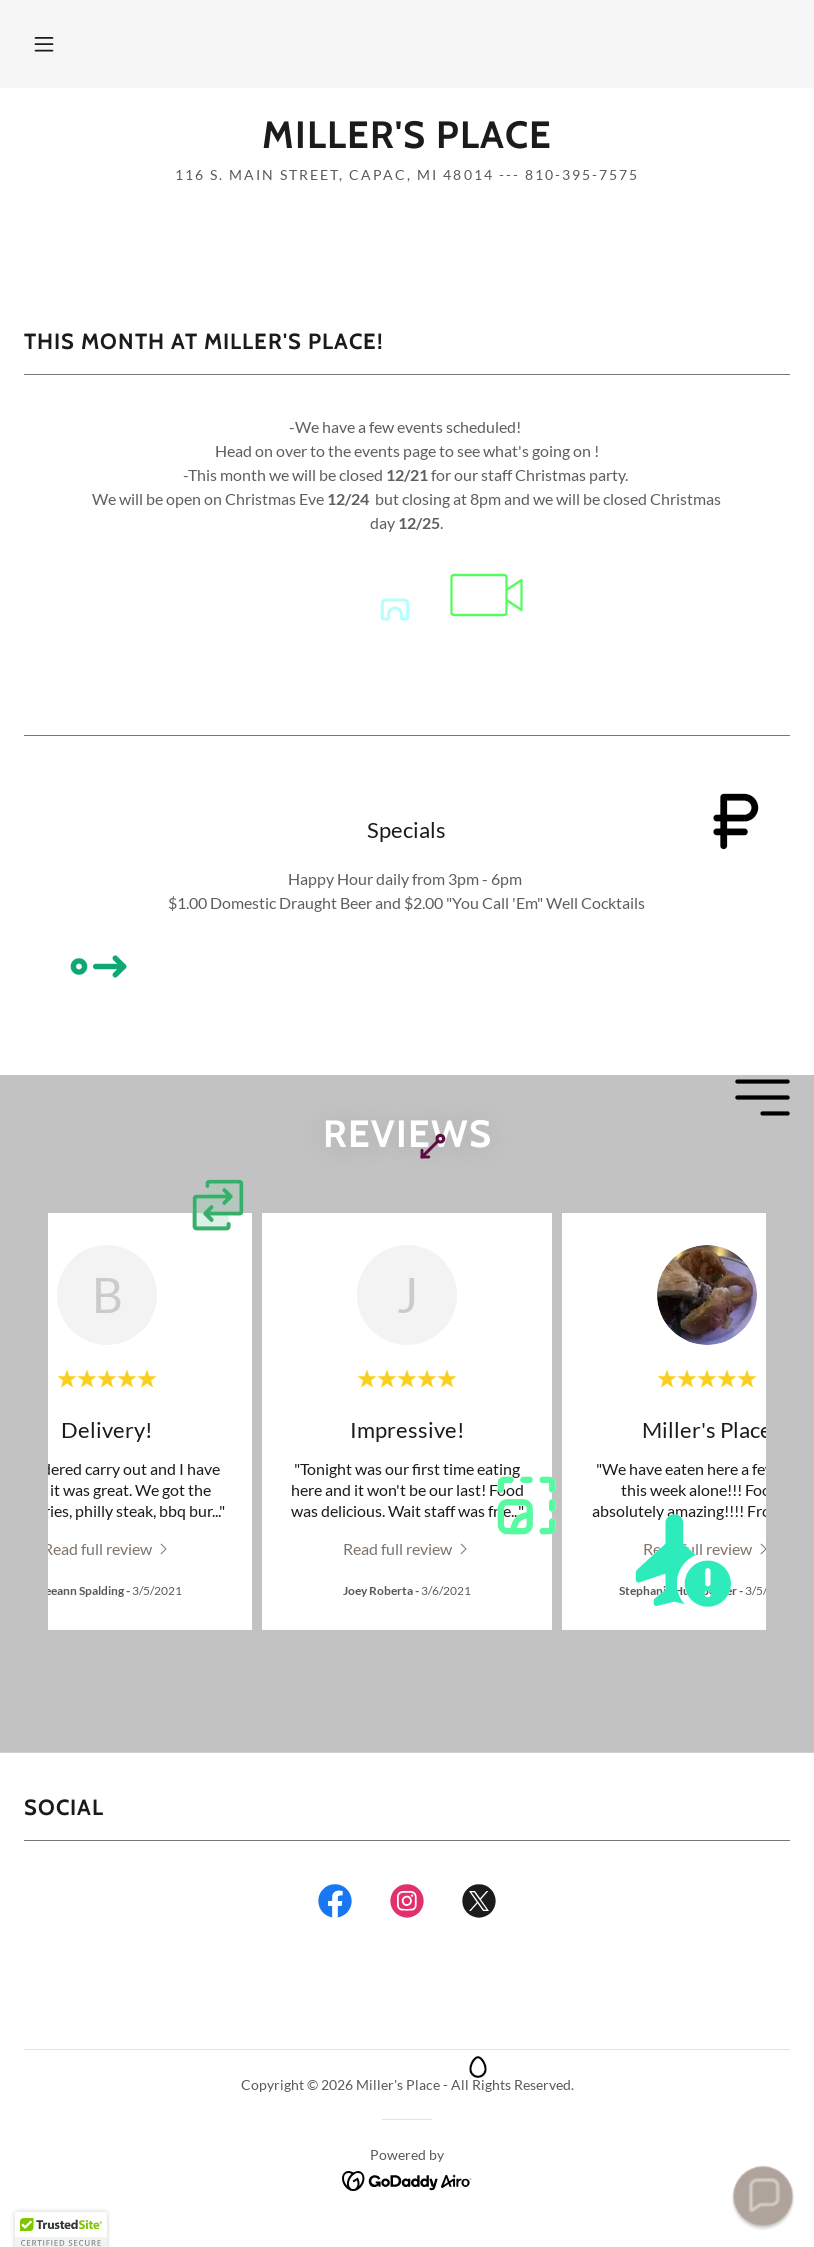 This screenshot has height=2247, width=814. I want to click on flight alert or travel warning notification, so click(679, 1560).